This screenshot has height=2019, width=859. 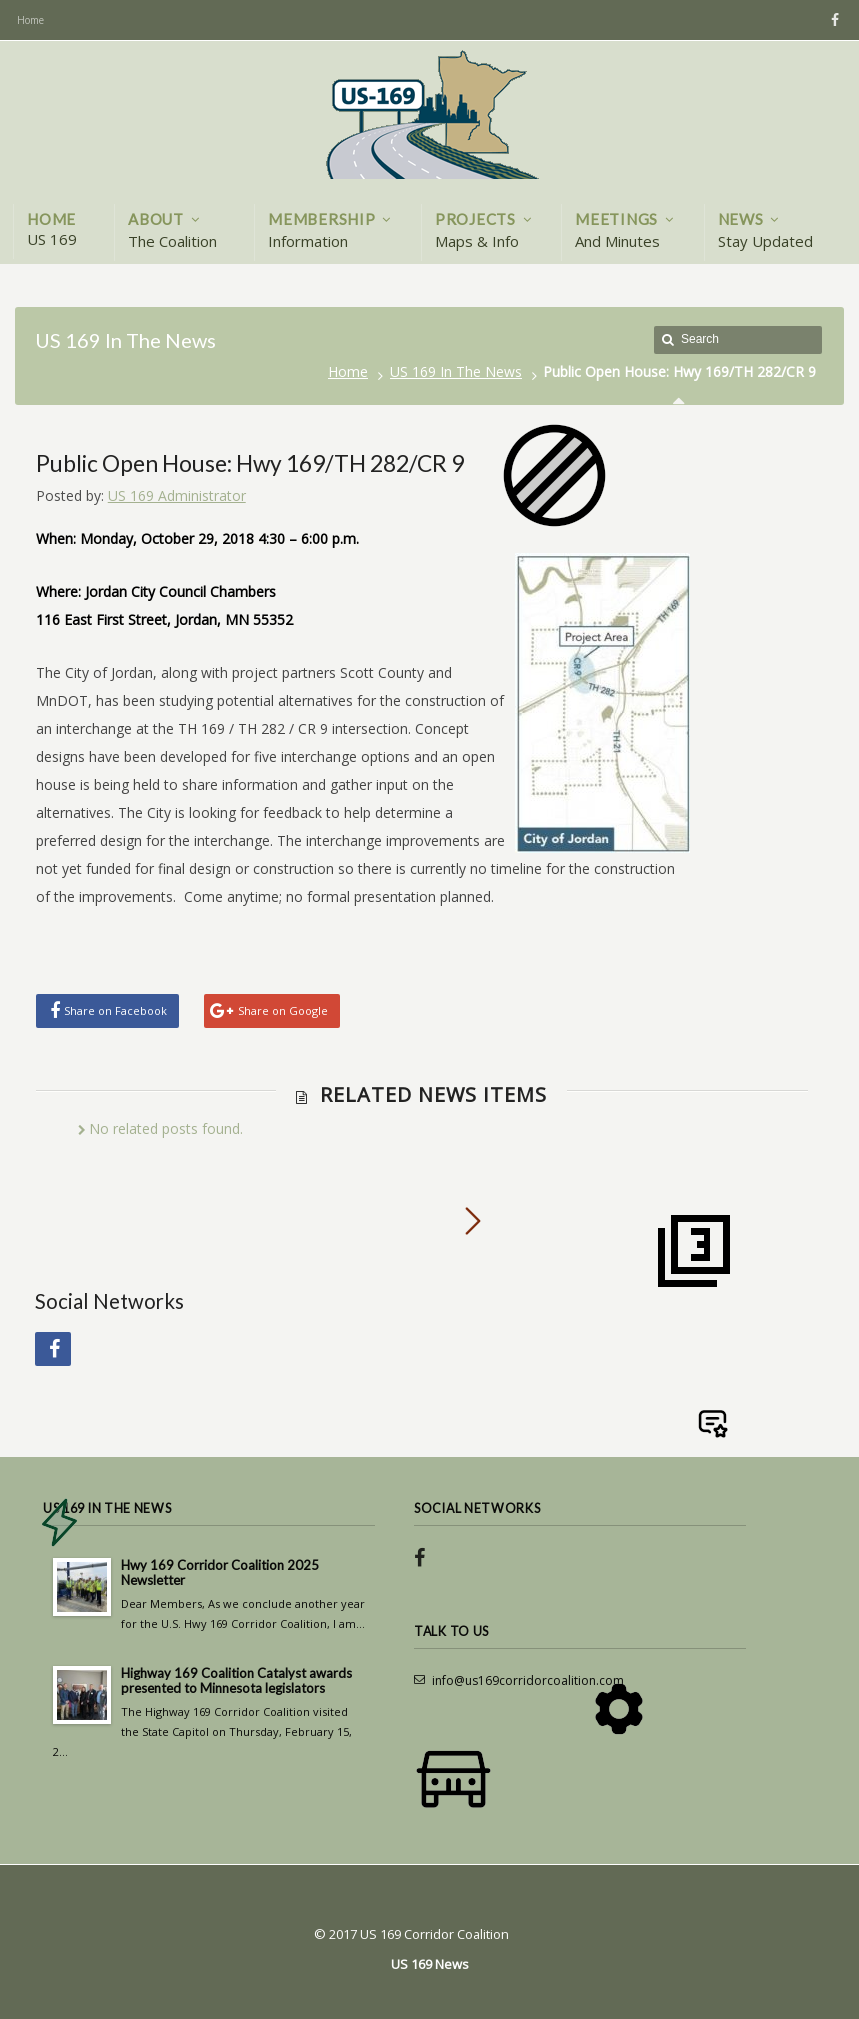 I want to click on select vehicle type as jeep or SUV, so click(x=453, y=1780).